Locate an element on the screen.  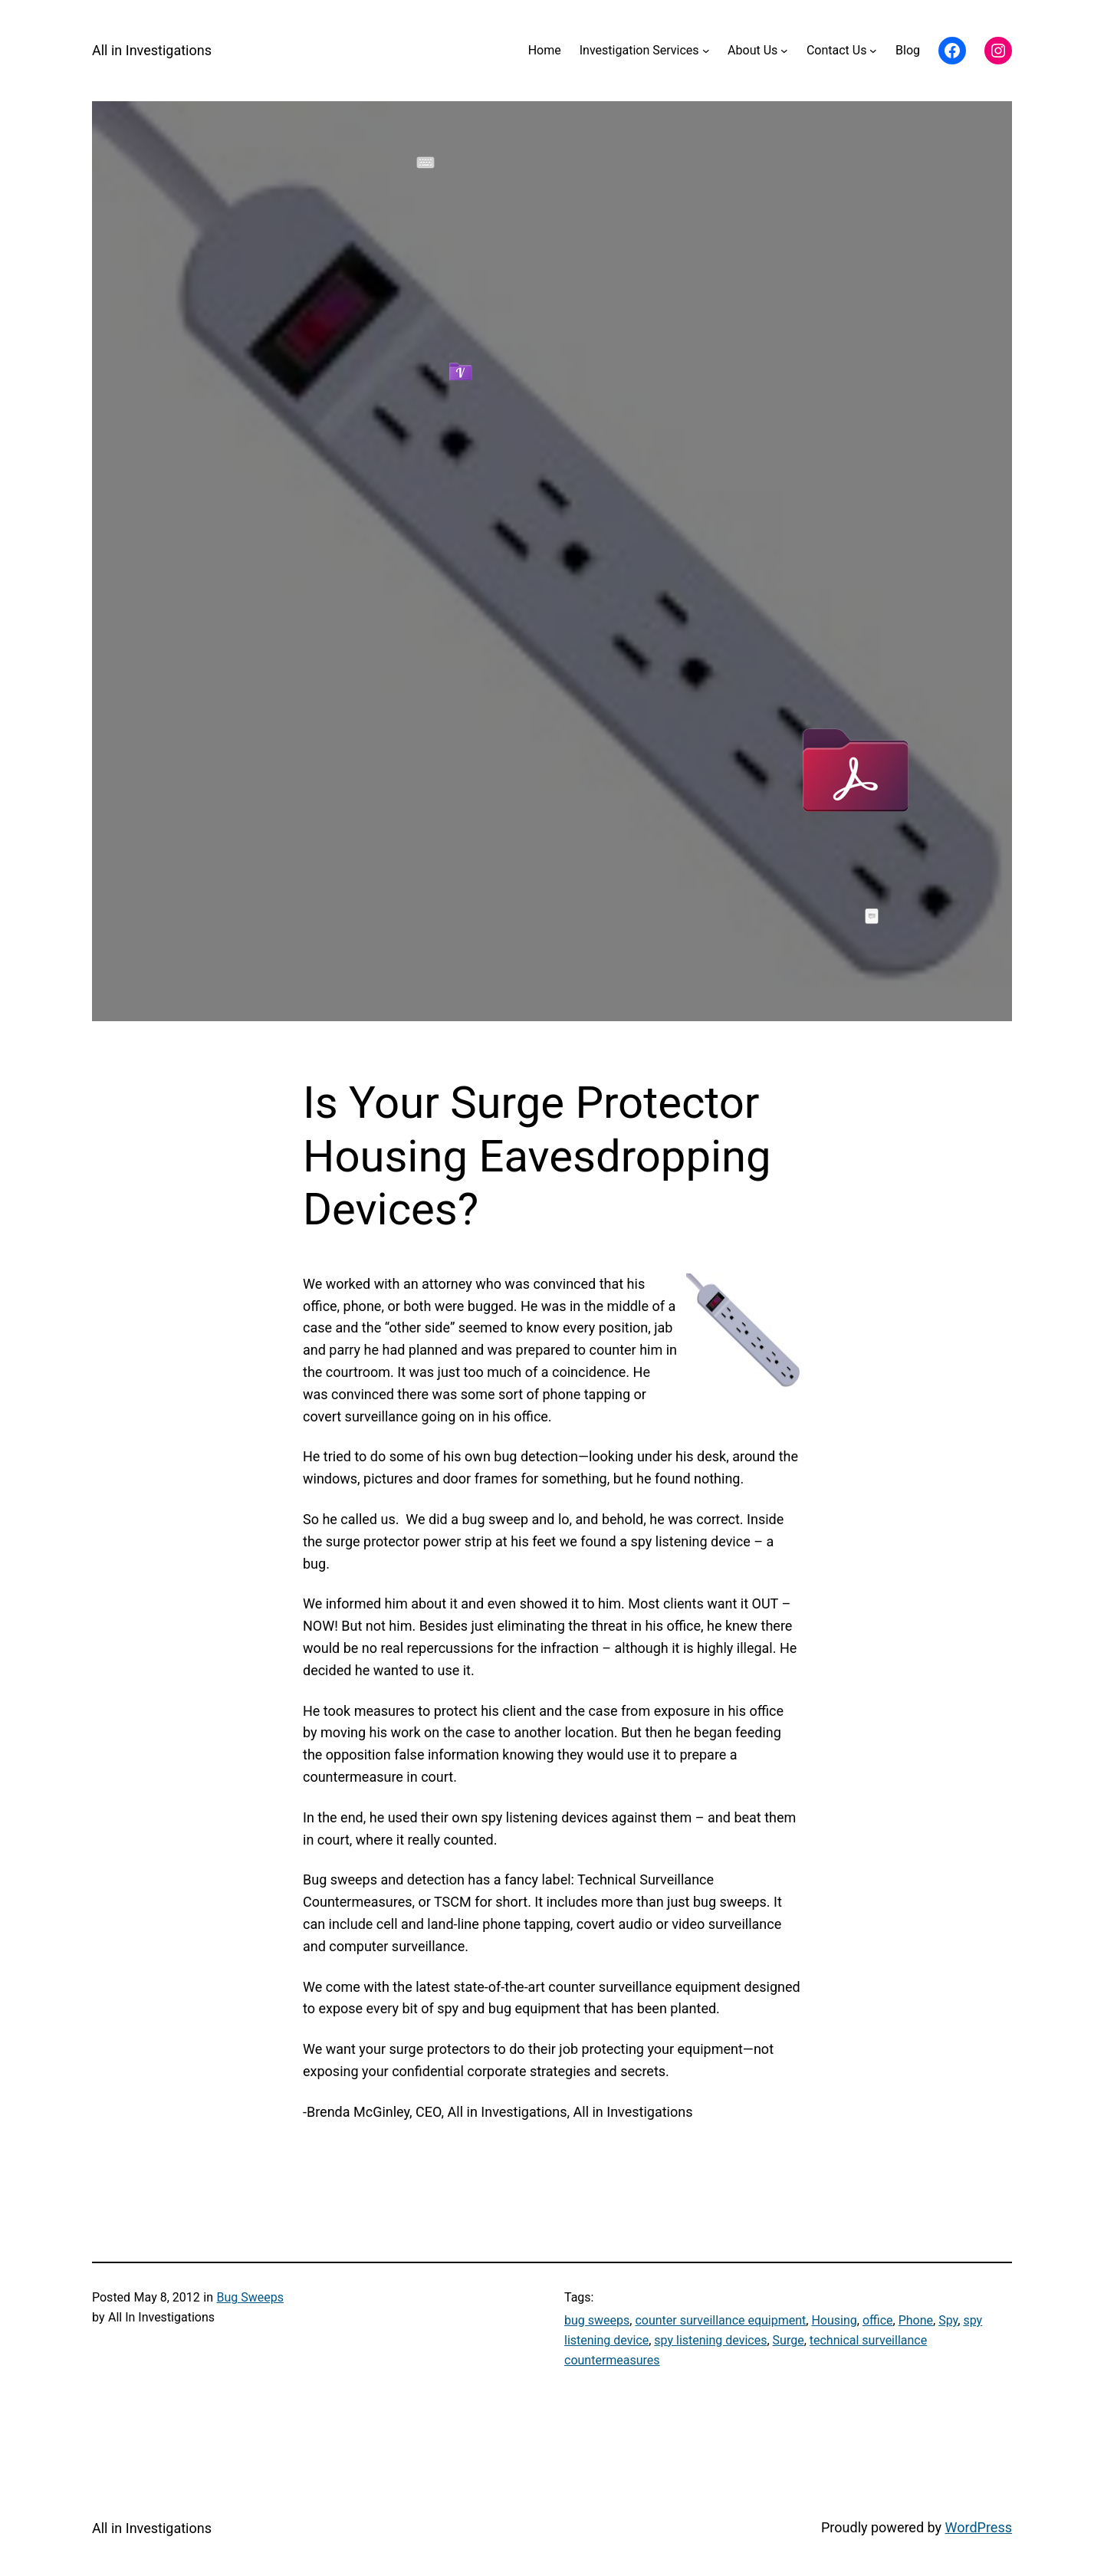
open folder containing adobe acrobat files is located at coordinates (855, 773).